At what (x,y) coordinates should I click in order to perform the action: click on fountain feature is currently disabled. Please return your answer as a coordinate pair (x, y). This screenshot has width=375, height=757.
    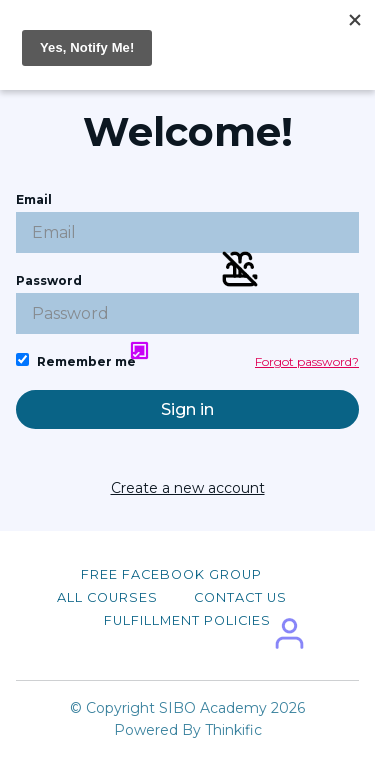
    Looking at the image, I should click on (240, 269).